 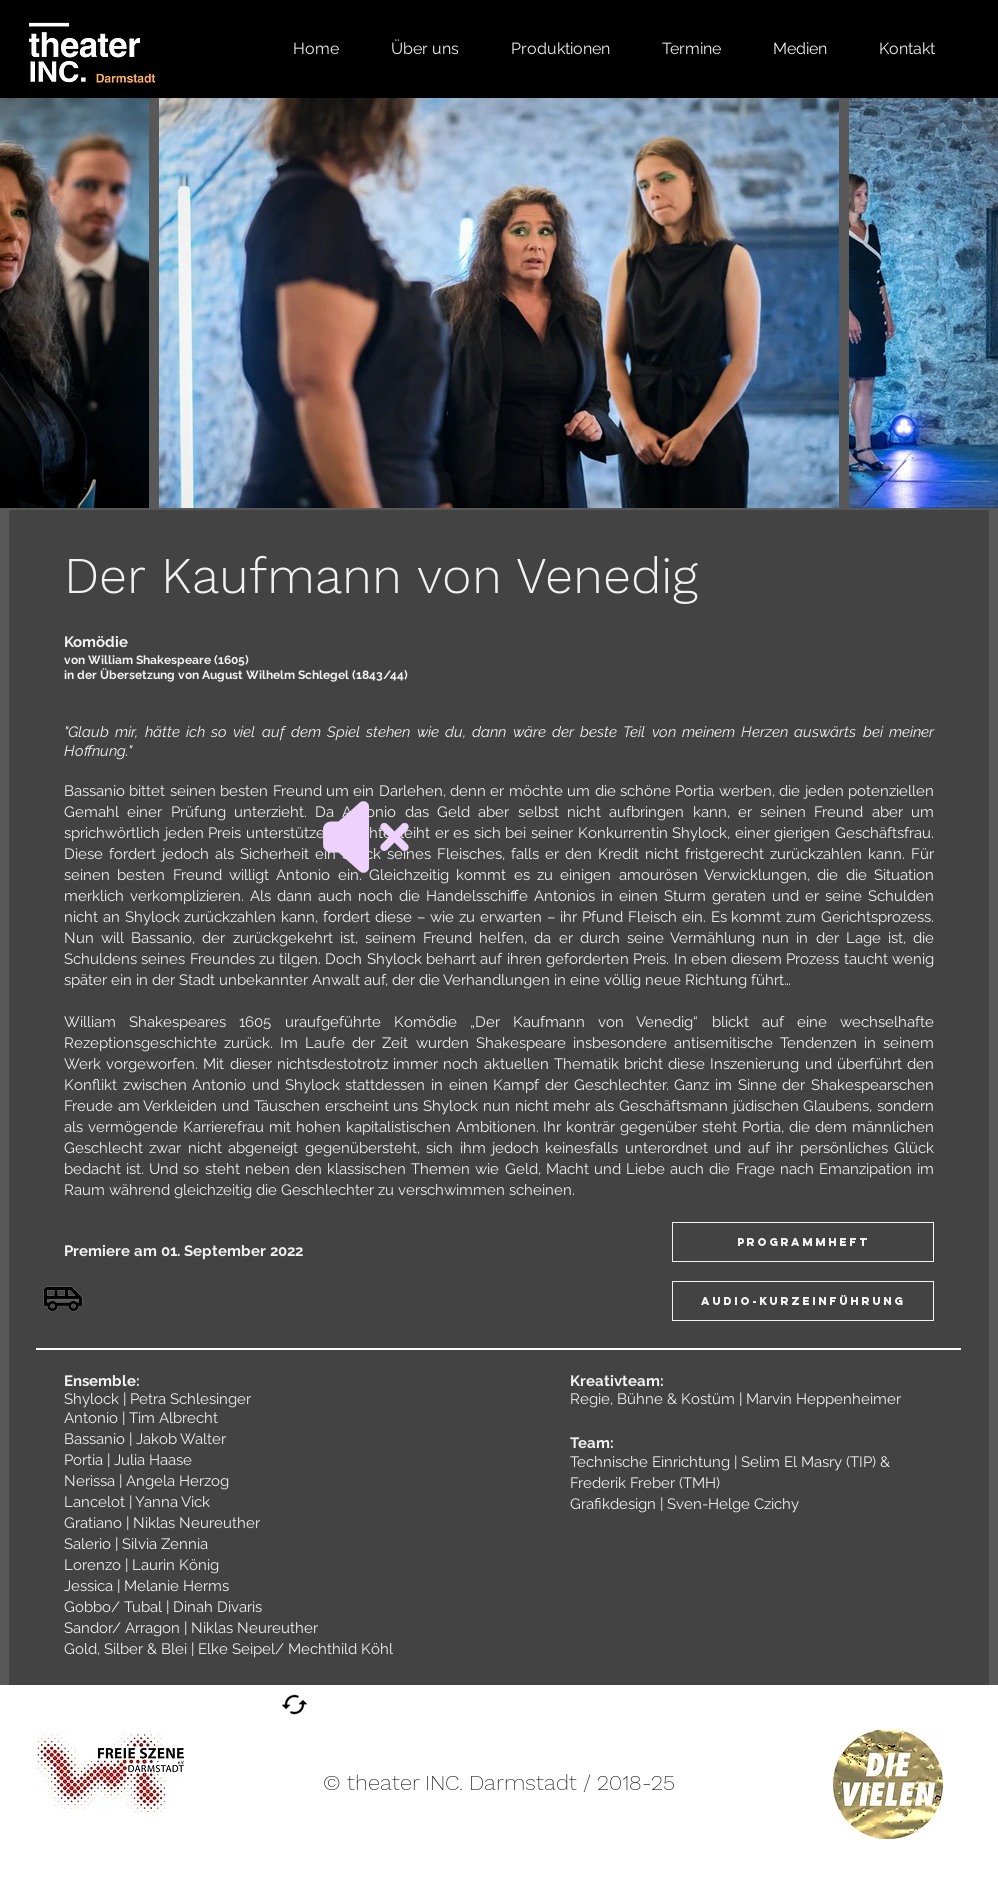 I want to click on refresh or reload content, so click(x=294, y=1704).